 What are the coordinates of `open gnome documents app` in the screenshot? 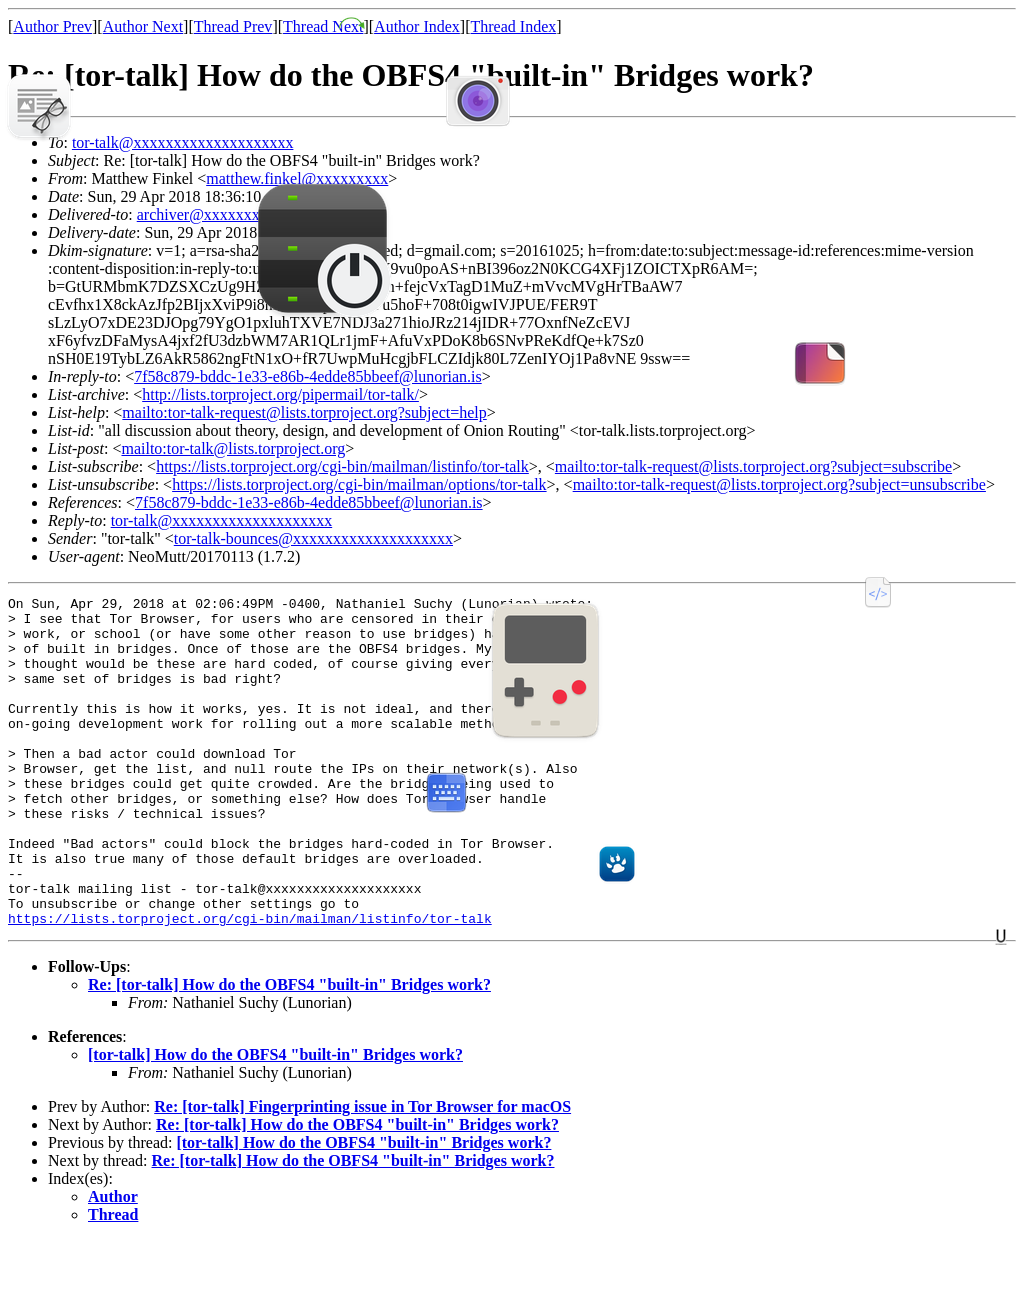 It's located at (39, 106).